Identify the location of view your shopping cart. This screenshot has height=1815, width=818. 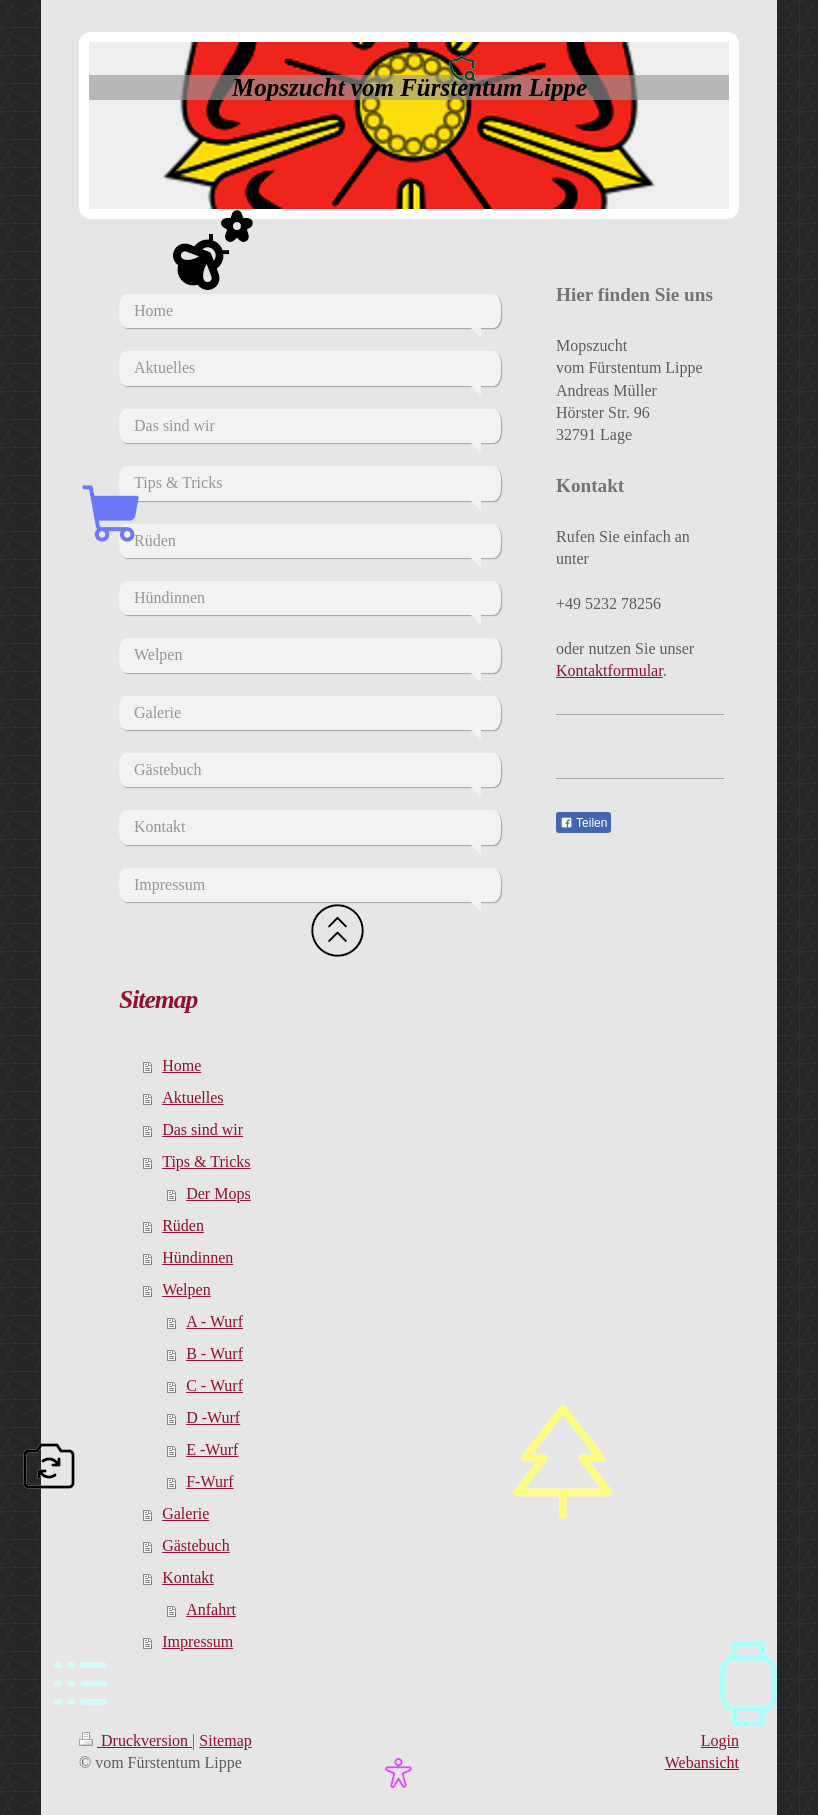
(111, 514).